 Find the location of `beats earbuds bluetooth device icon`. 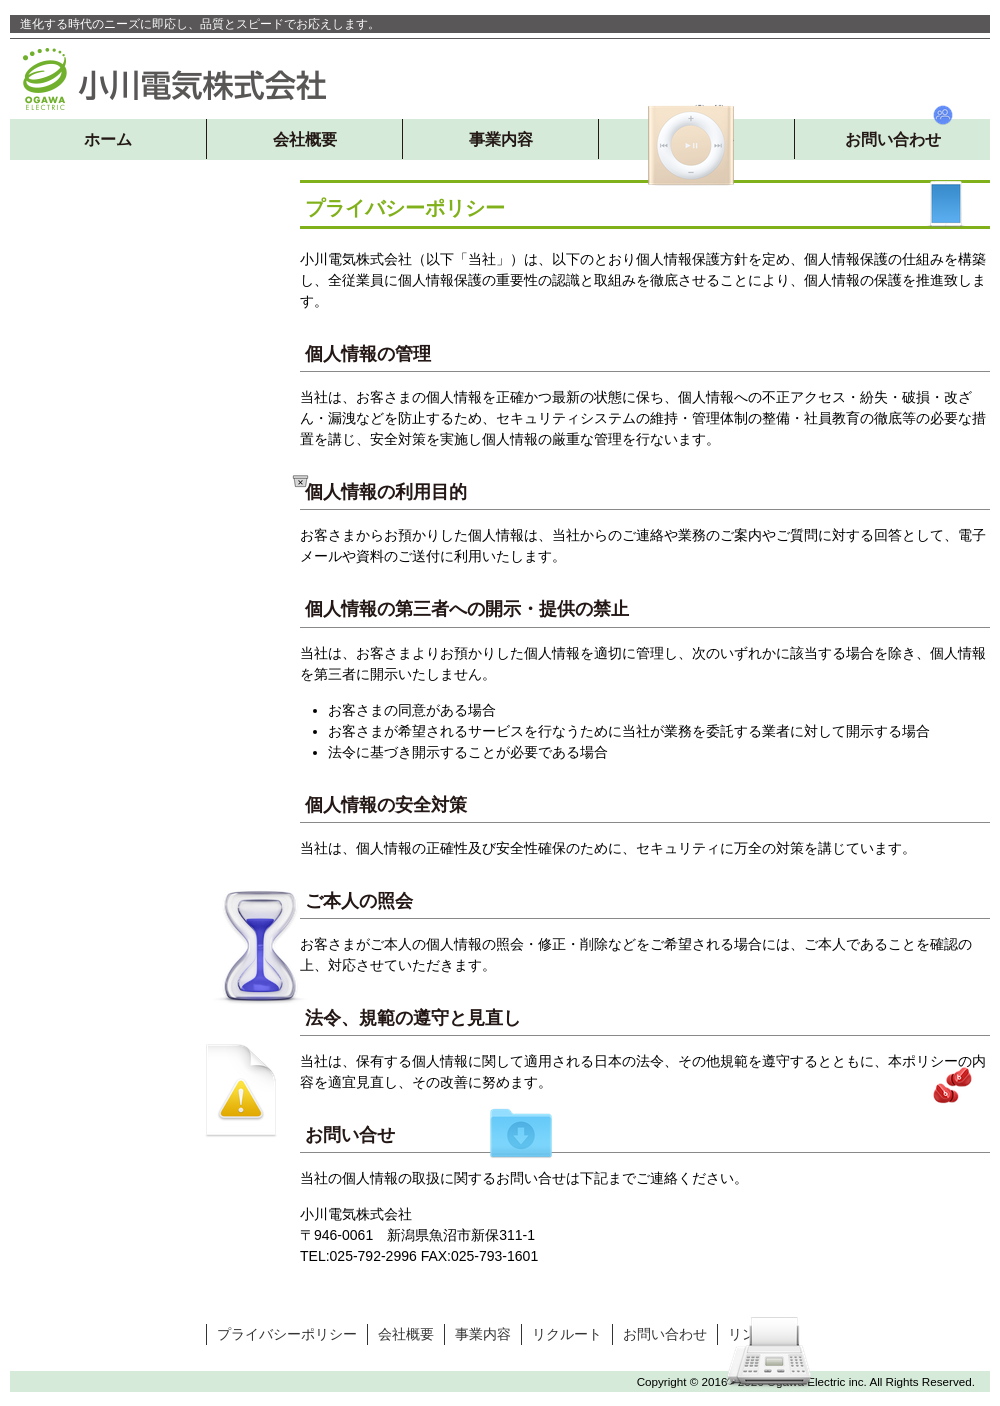

beats earbuds bluetooth device icon is located at coordinates (952, 1085).